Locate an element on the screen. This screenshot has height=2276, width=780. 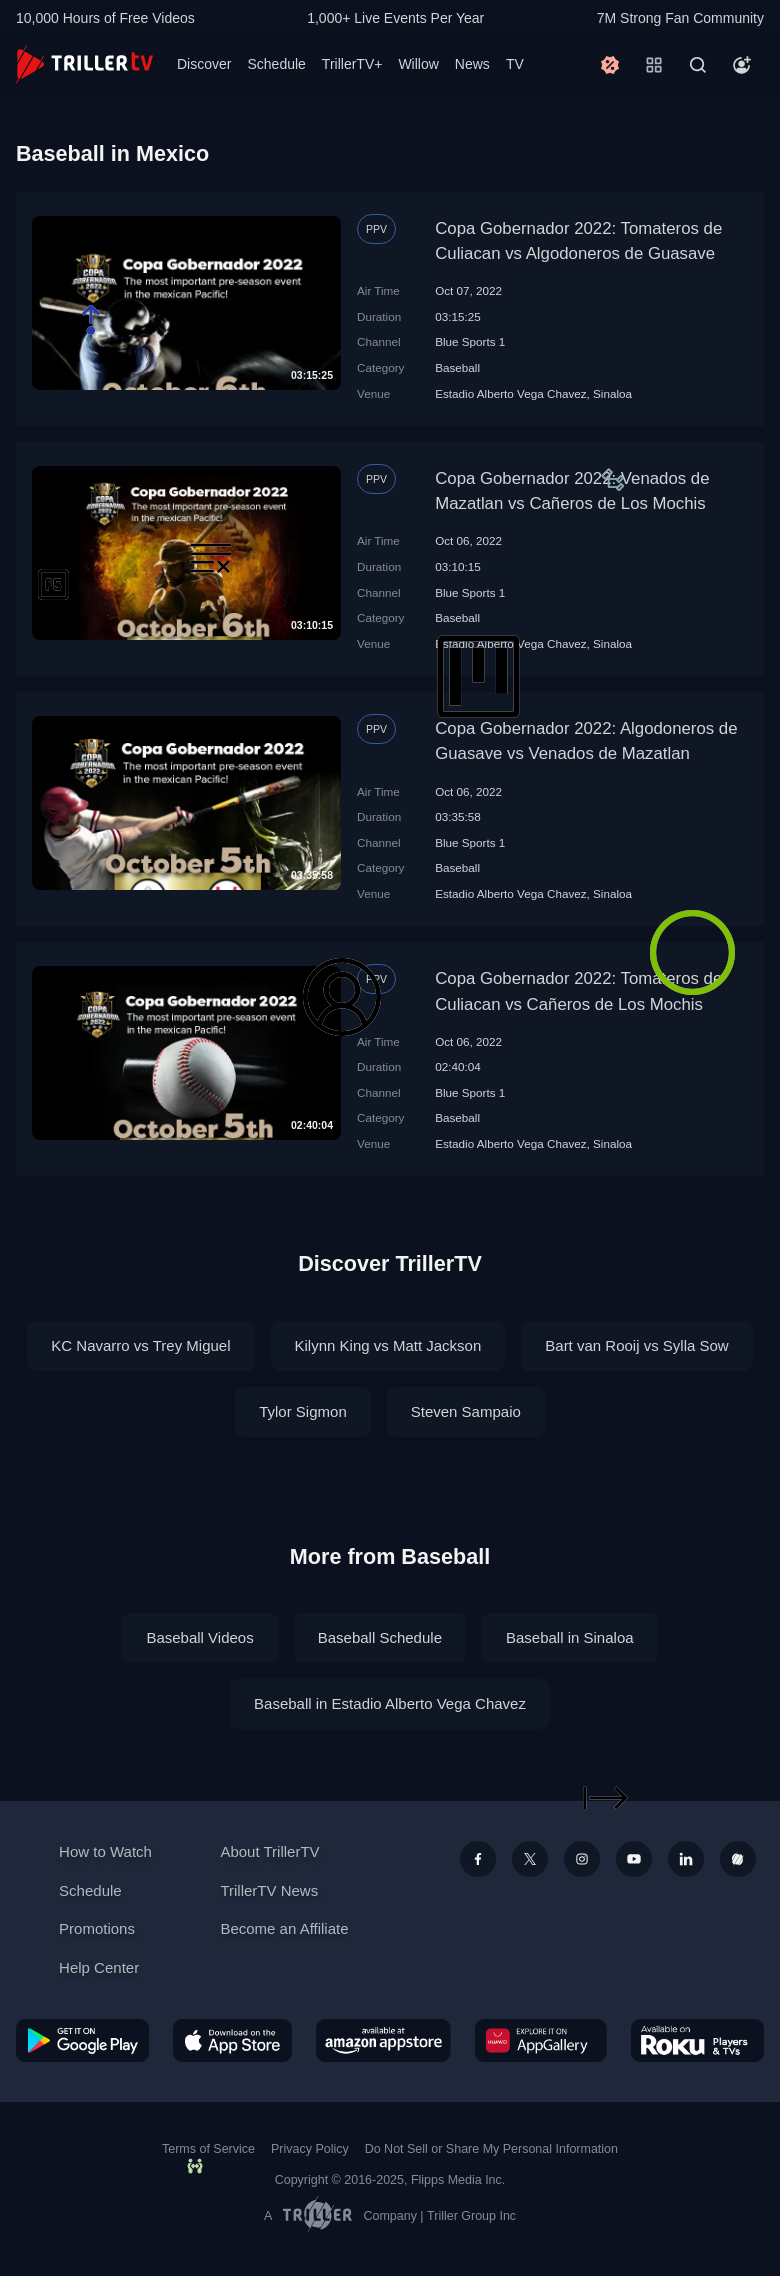
unselected radio button or checkbox option is located at coordinates (692, 952).